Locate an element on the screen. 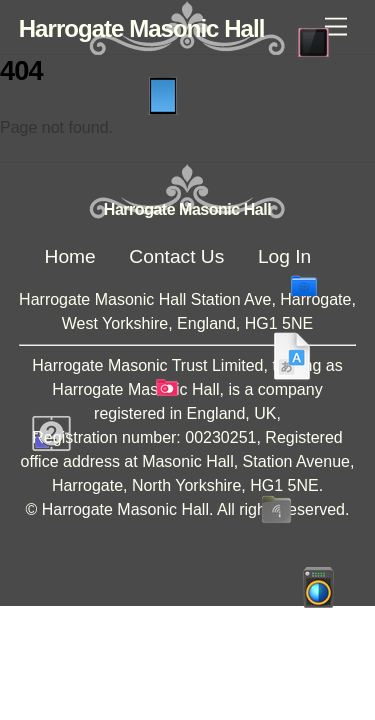 The image size is (375, 720). iPod nano device in pink is located at coordinates (313, 42).